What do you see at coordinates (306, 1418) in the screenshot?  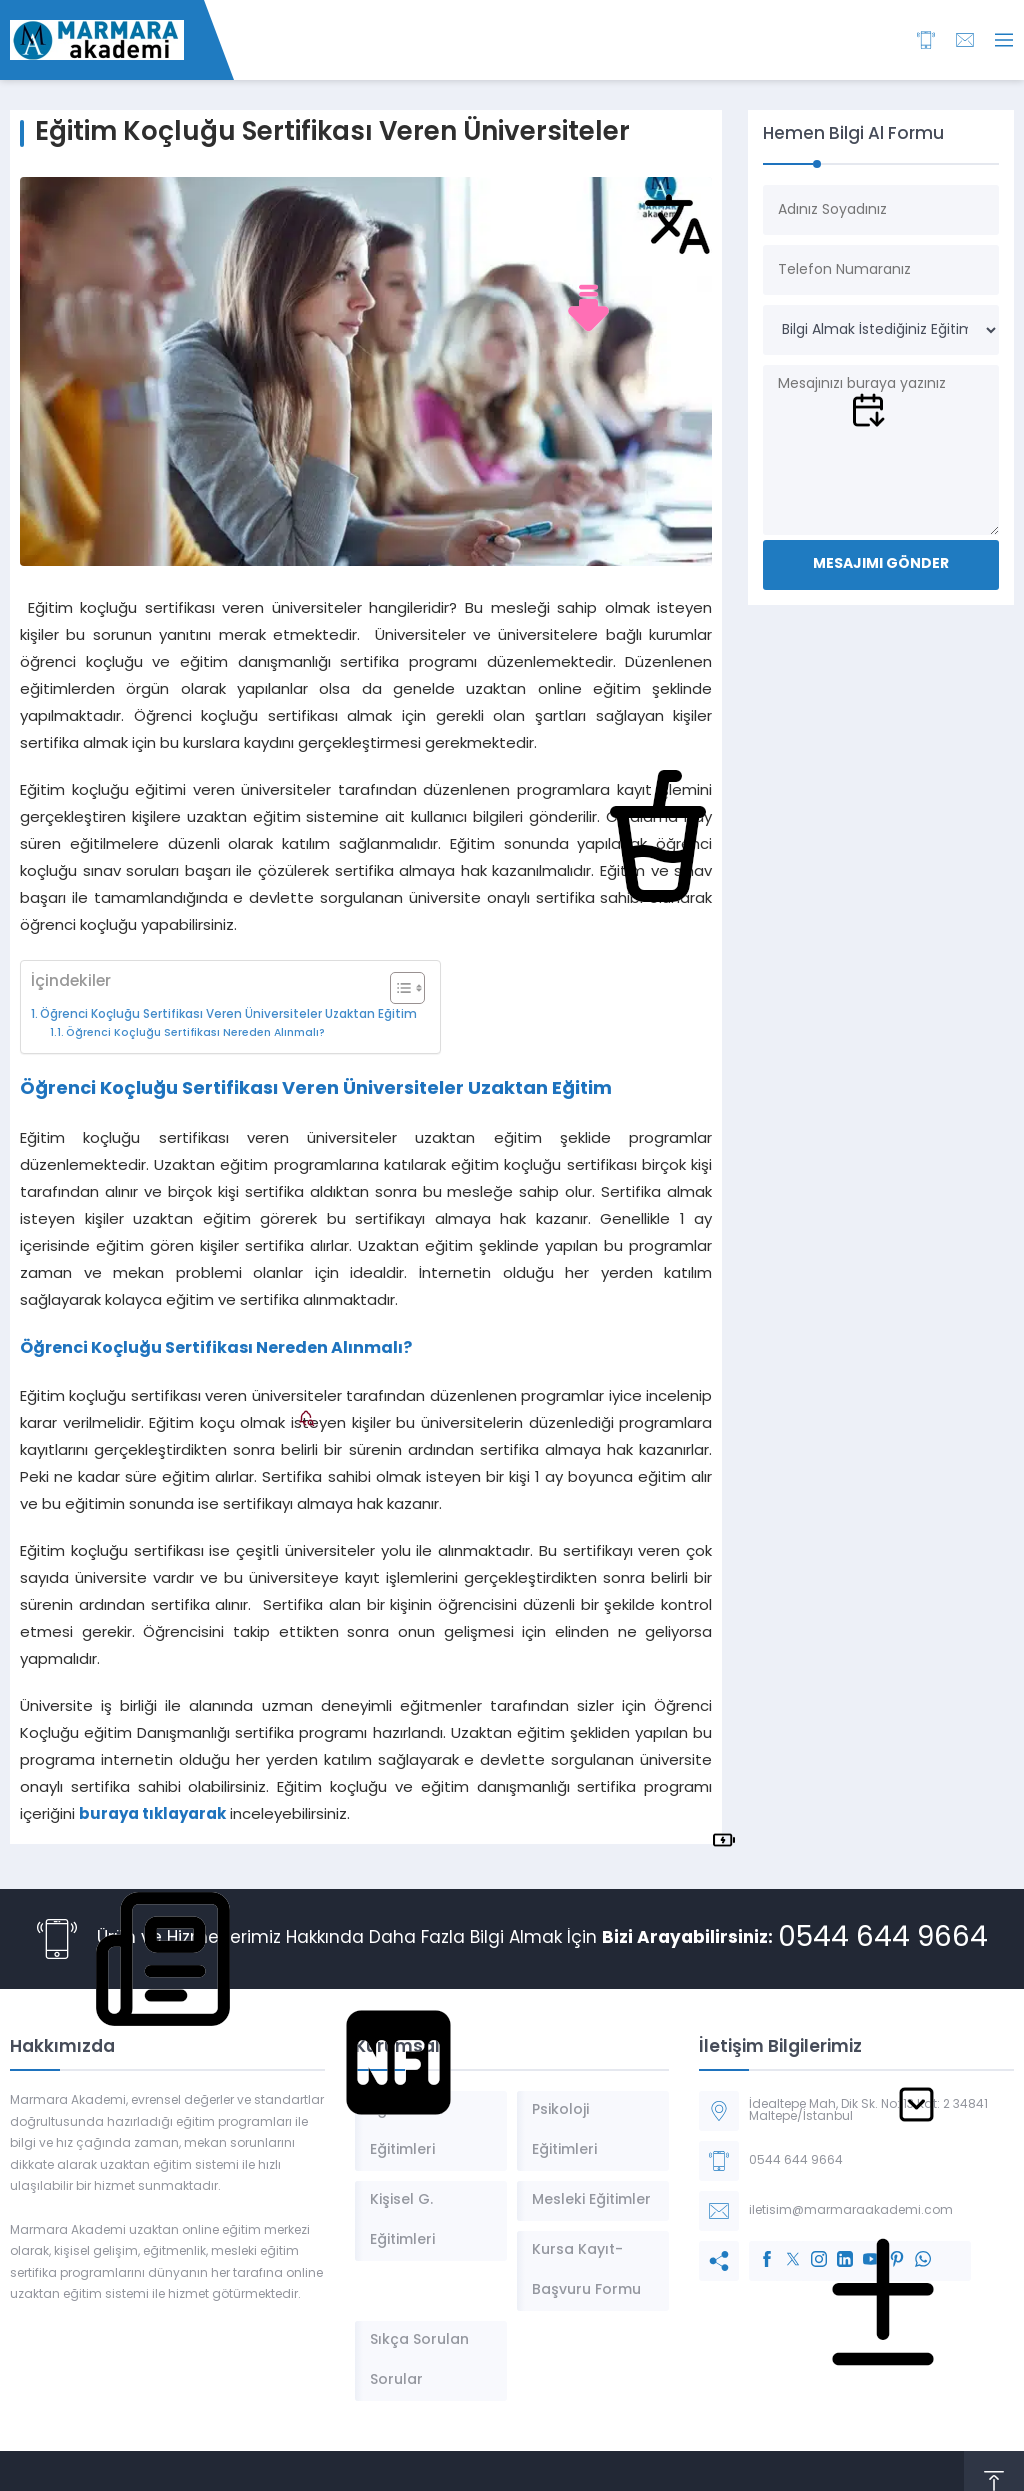 I see `search through your notifications` at bounding box center [306, 1418].